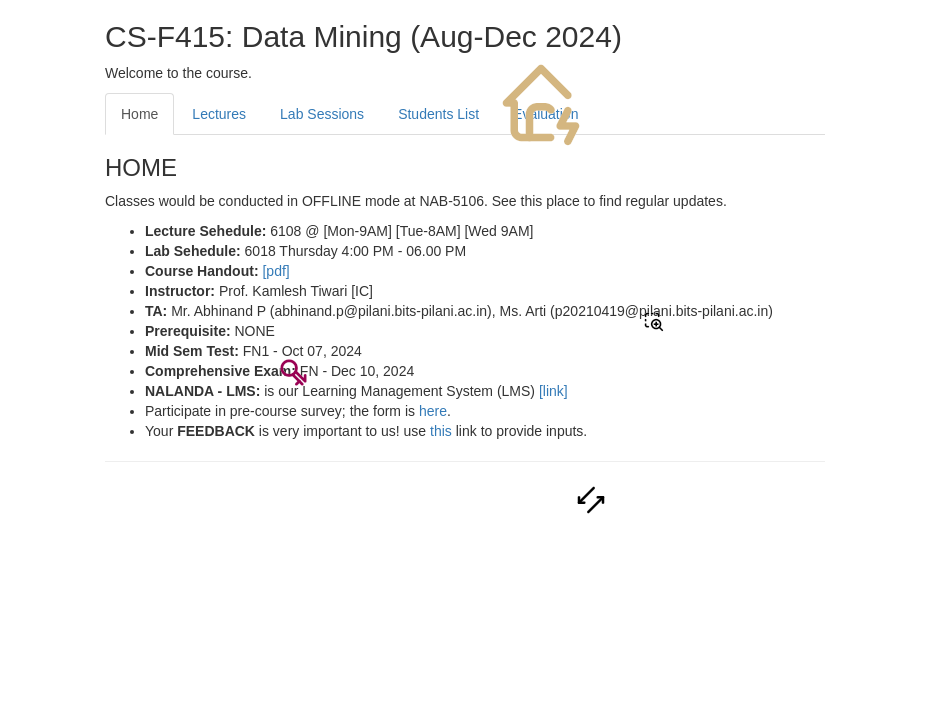  Describe the element at coordinates (541, 103) in the screenshot. I see `home energy or power settings` at that location.